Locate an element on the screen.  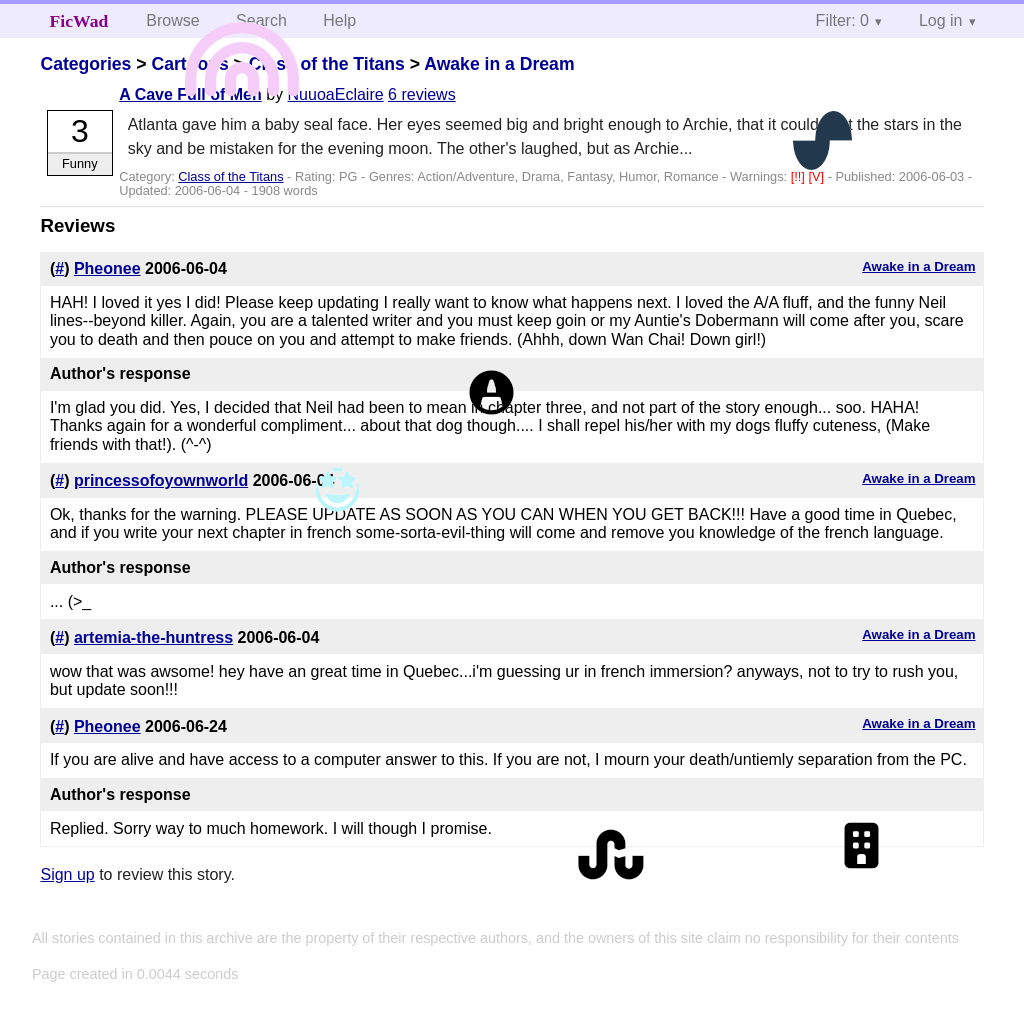
open markup or annotation tools is located at coordinates (491, 392).